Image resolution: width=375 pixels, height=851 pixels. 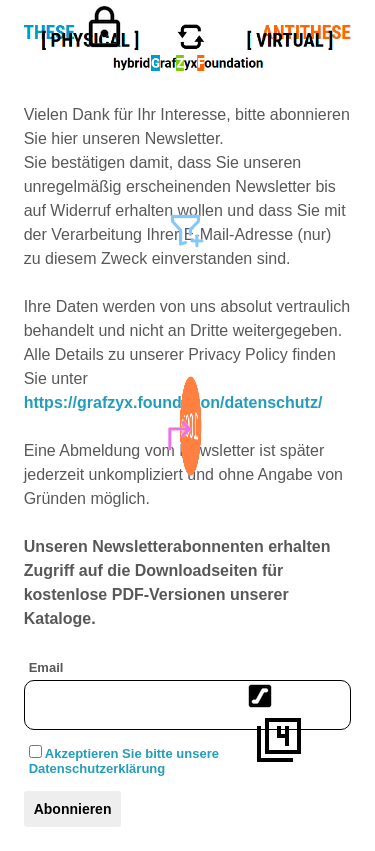 I want to click on add a new filter, so click(x=185, y=229).